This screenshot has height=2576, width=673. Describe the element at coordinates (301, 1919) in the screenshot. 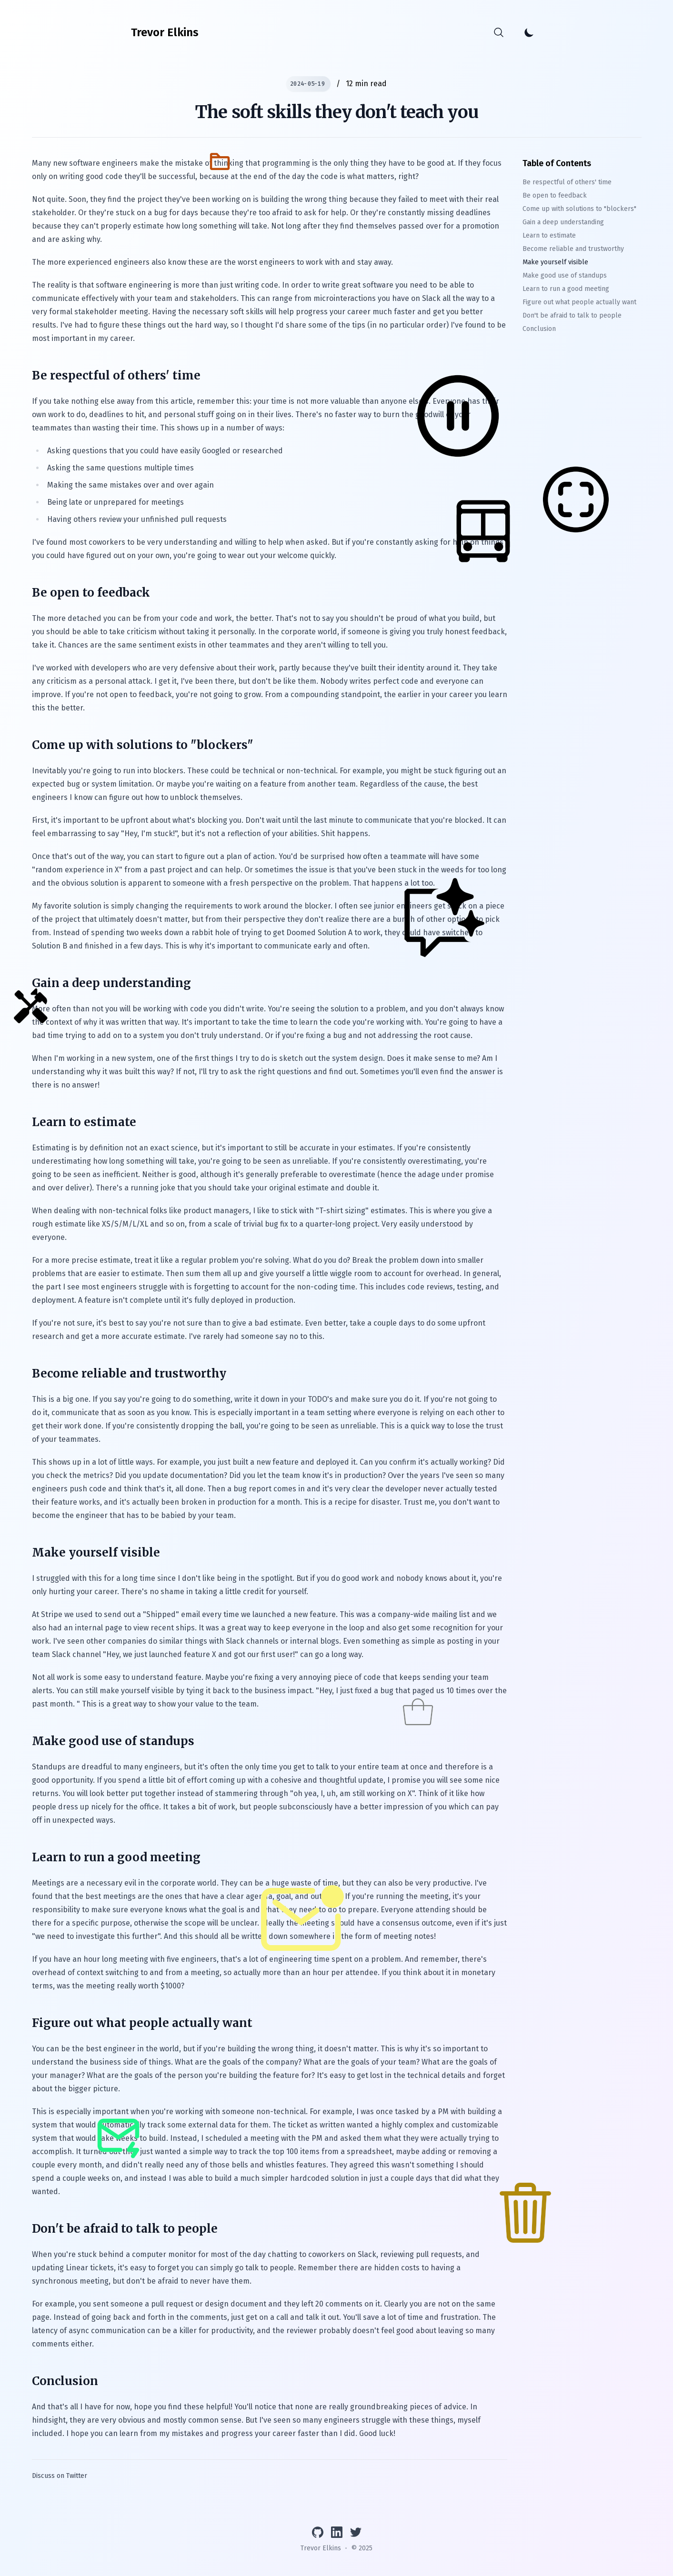

I see `indicates unread email in inbox` at that location.